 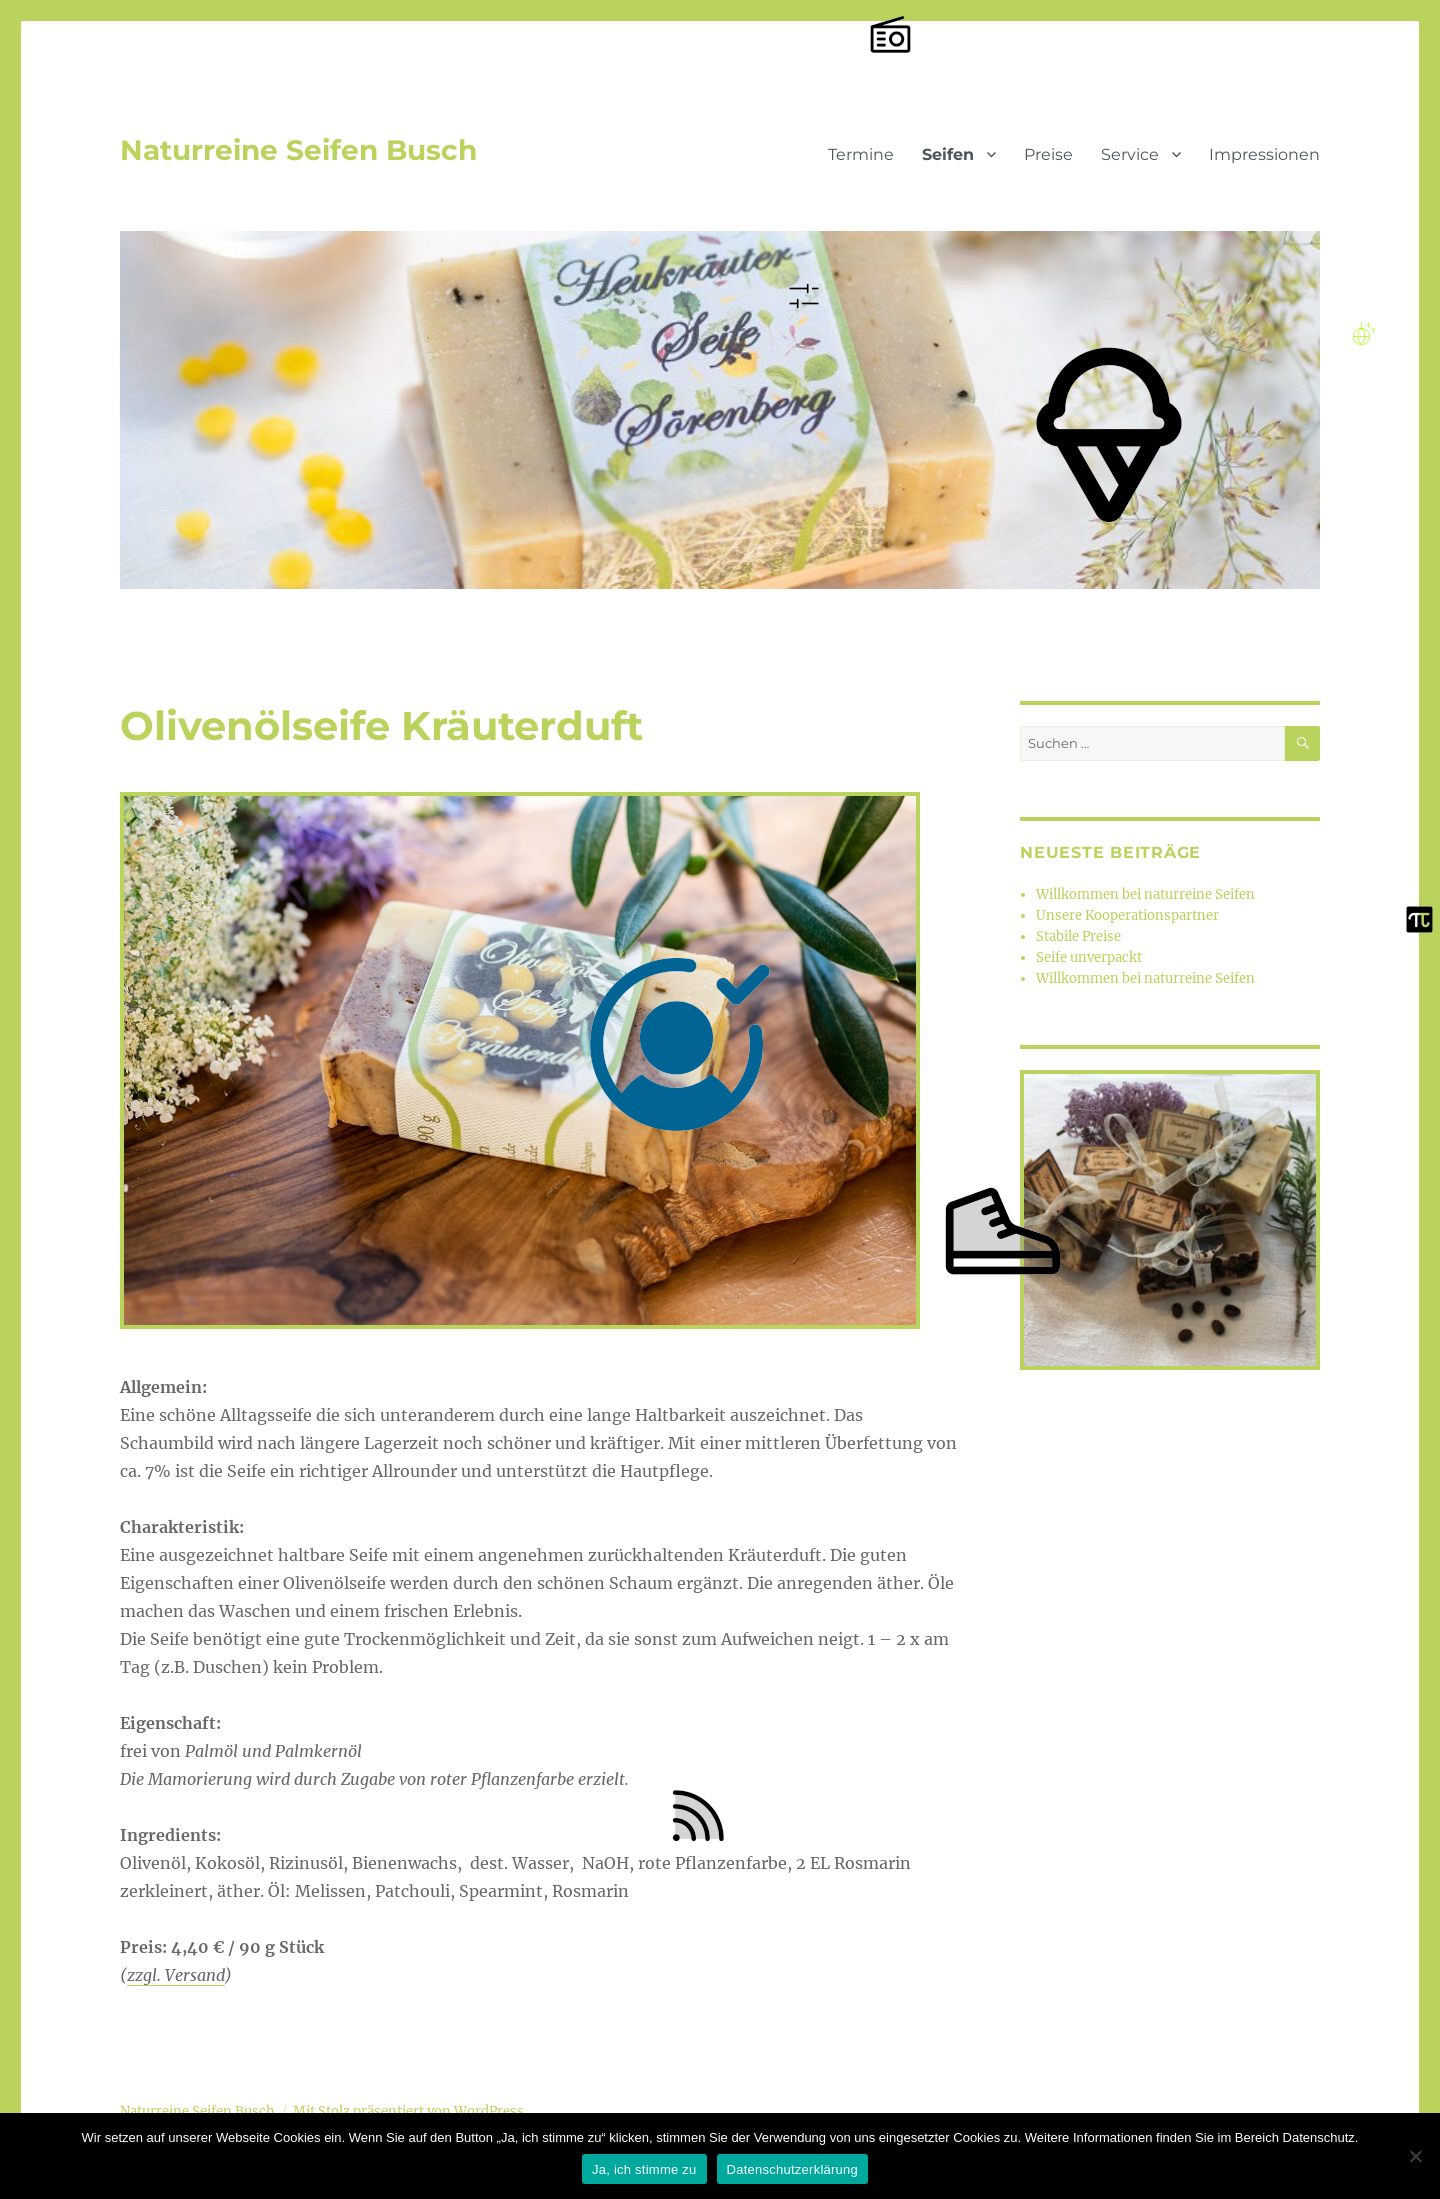 I want to click on browse dessert or ice cream options, so click(x=1109, y=432).